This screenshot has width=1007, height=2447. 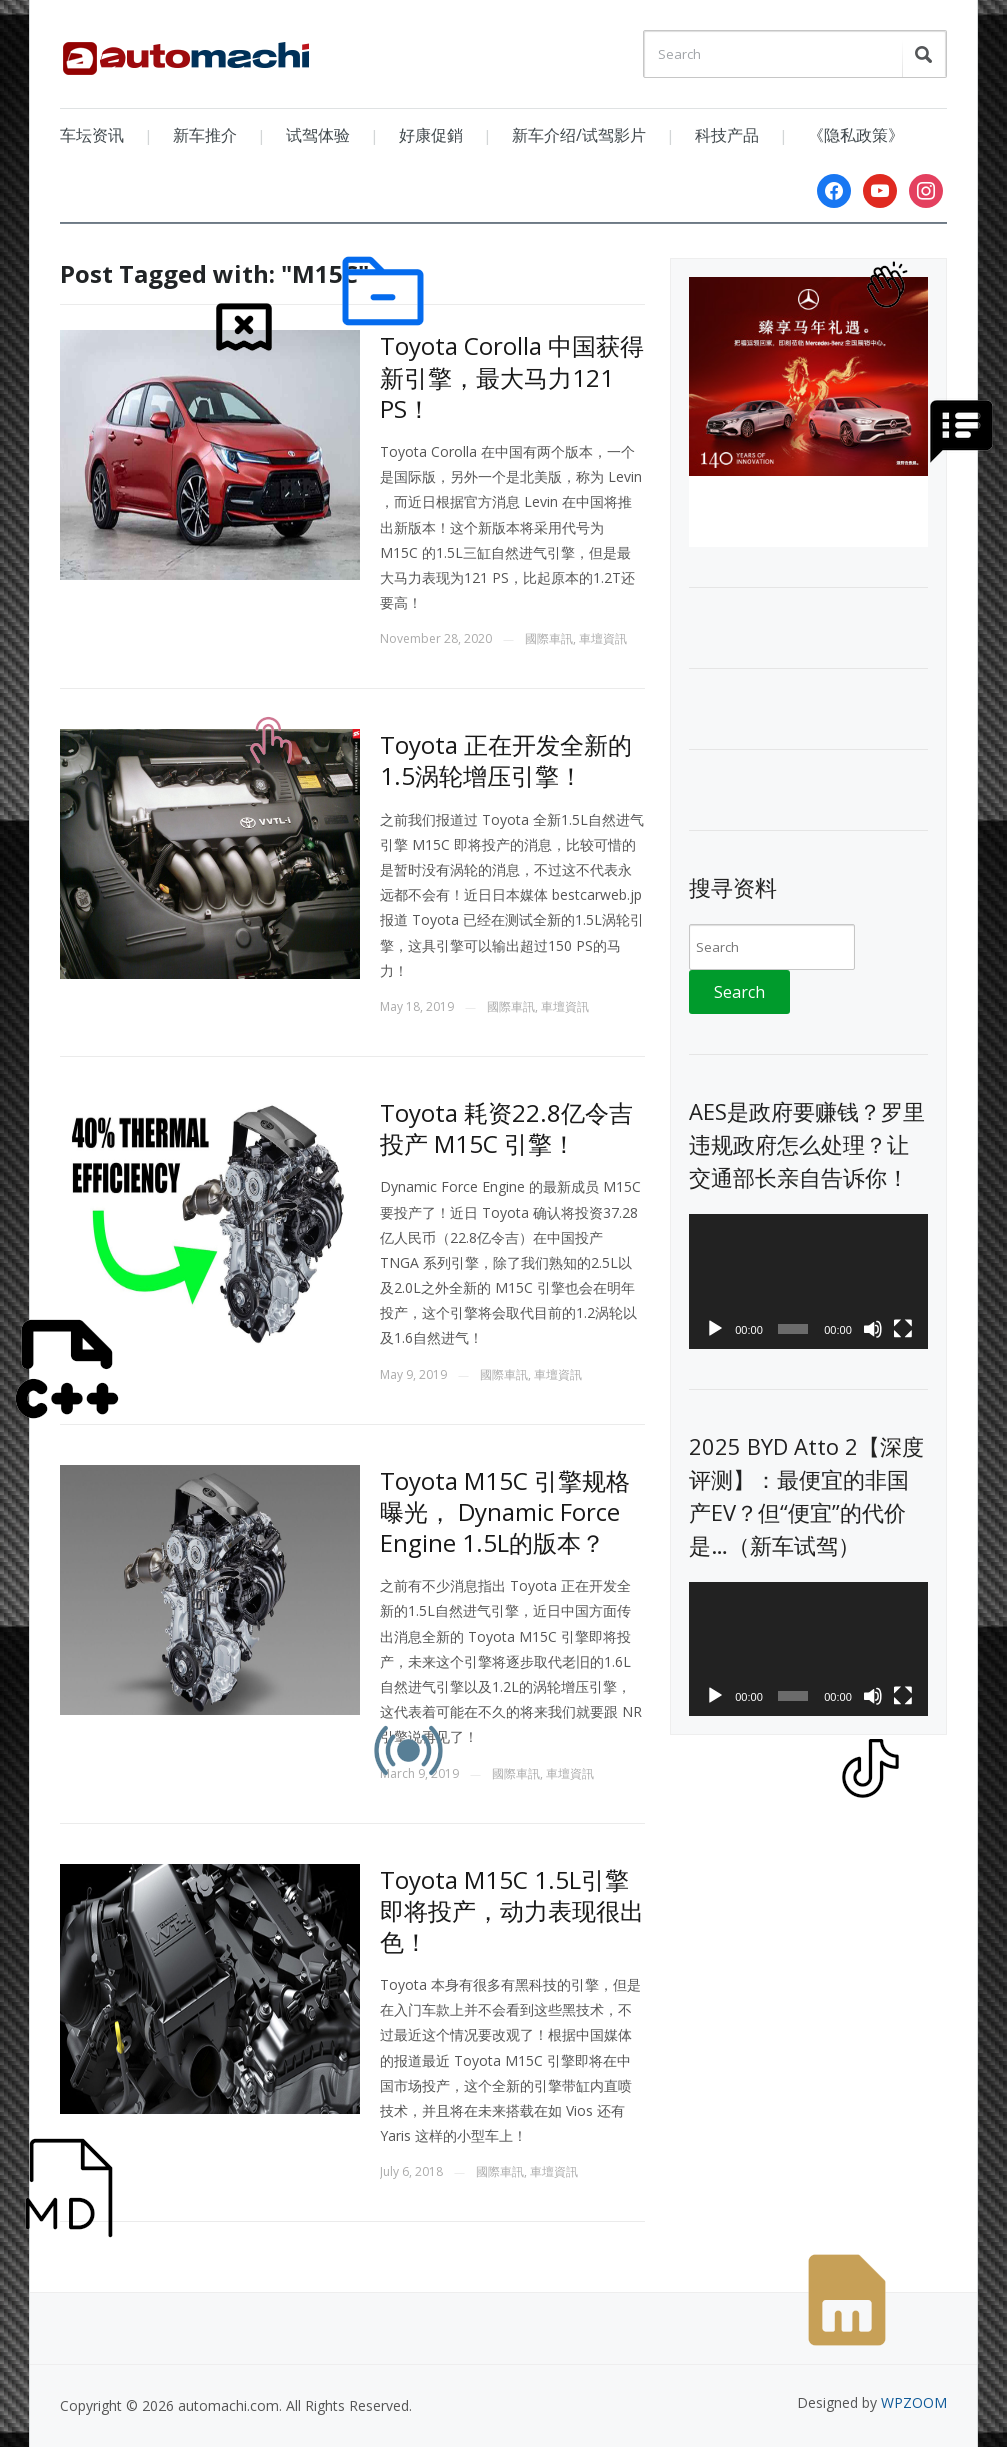 I want to click on open the TikTok app, so click(x=870, y=1769).